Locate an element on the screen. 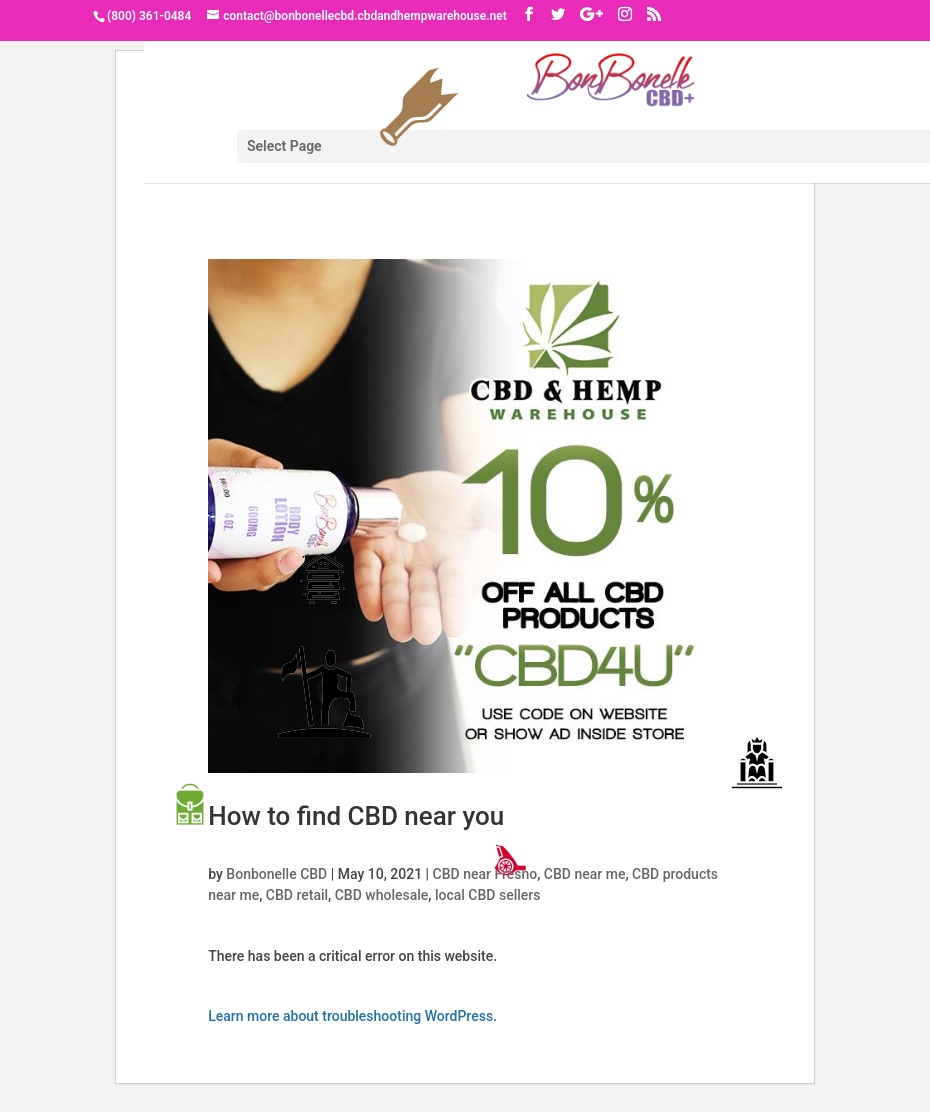  access beekeeping or apiary features is located at coordinates (323, 578).